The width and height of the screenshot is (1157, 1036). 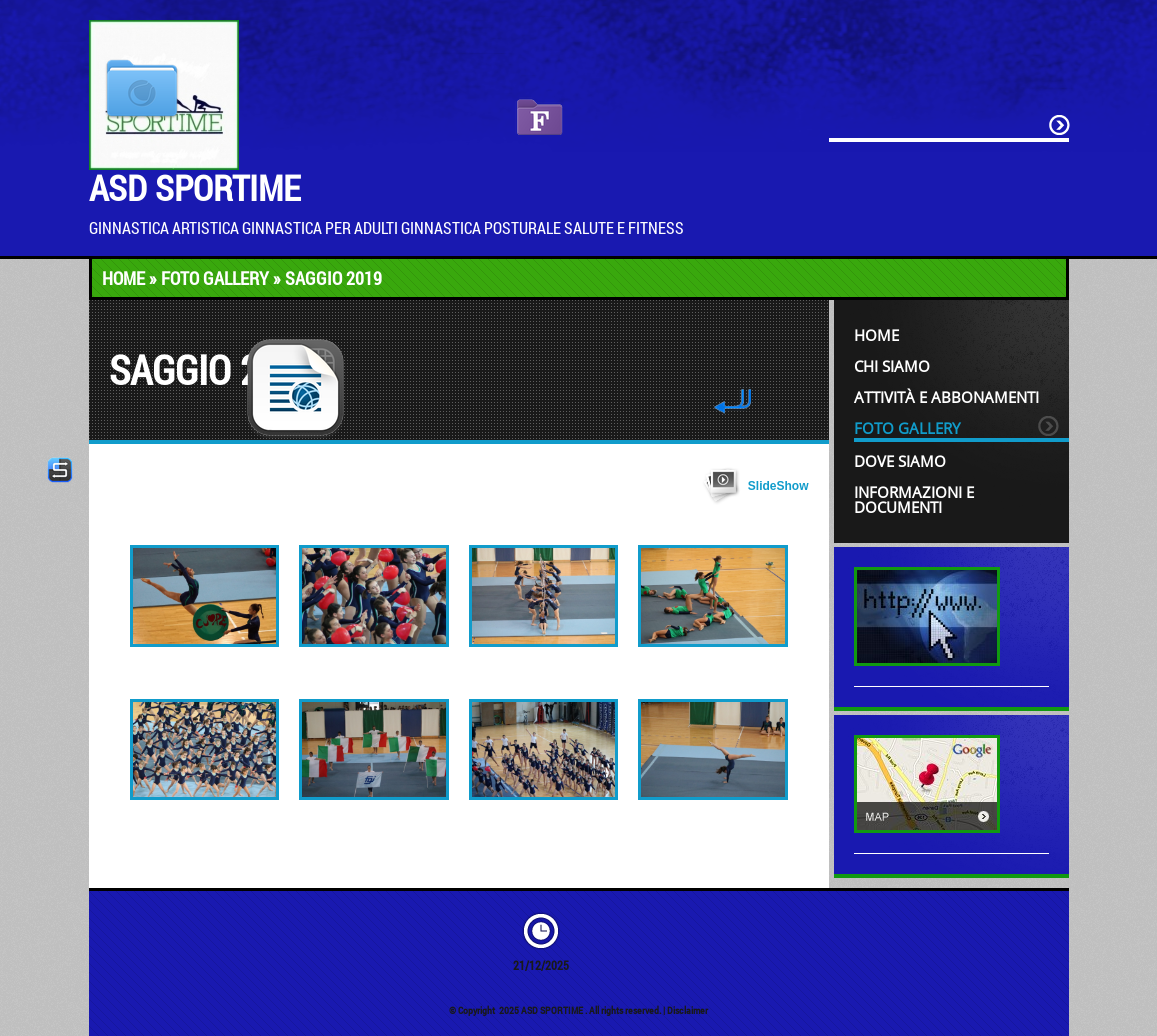 I want to click on open libreoffice writer for web documents, so click(x=295, y=387).